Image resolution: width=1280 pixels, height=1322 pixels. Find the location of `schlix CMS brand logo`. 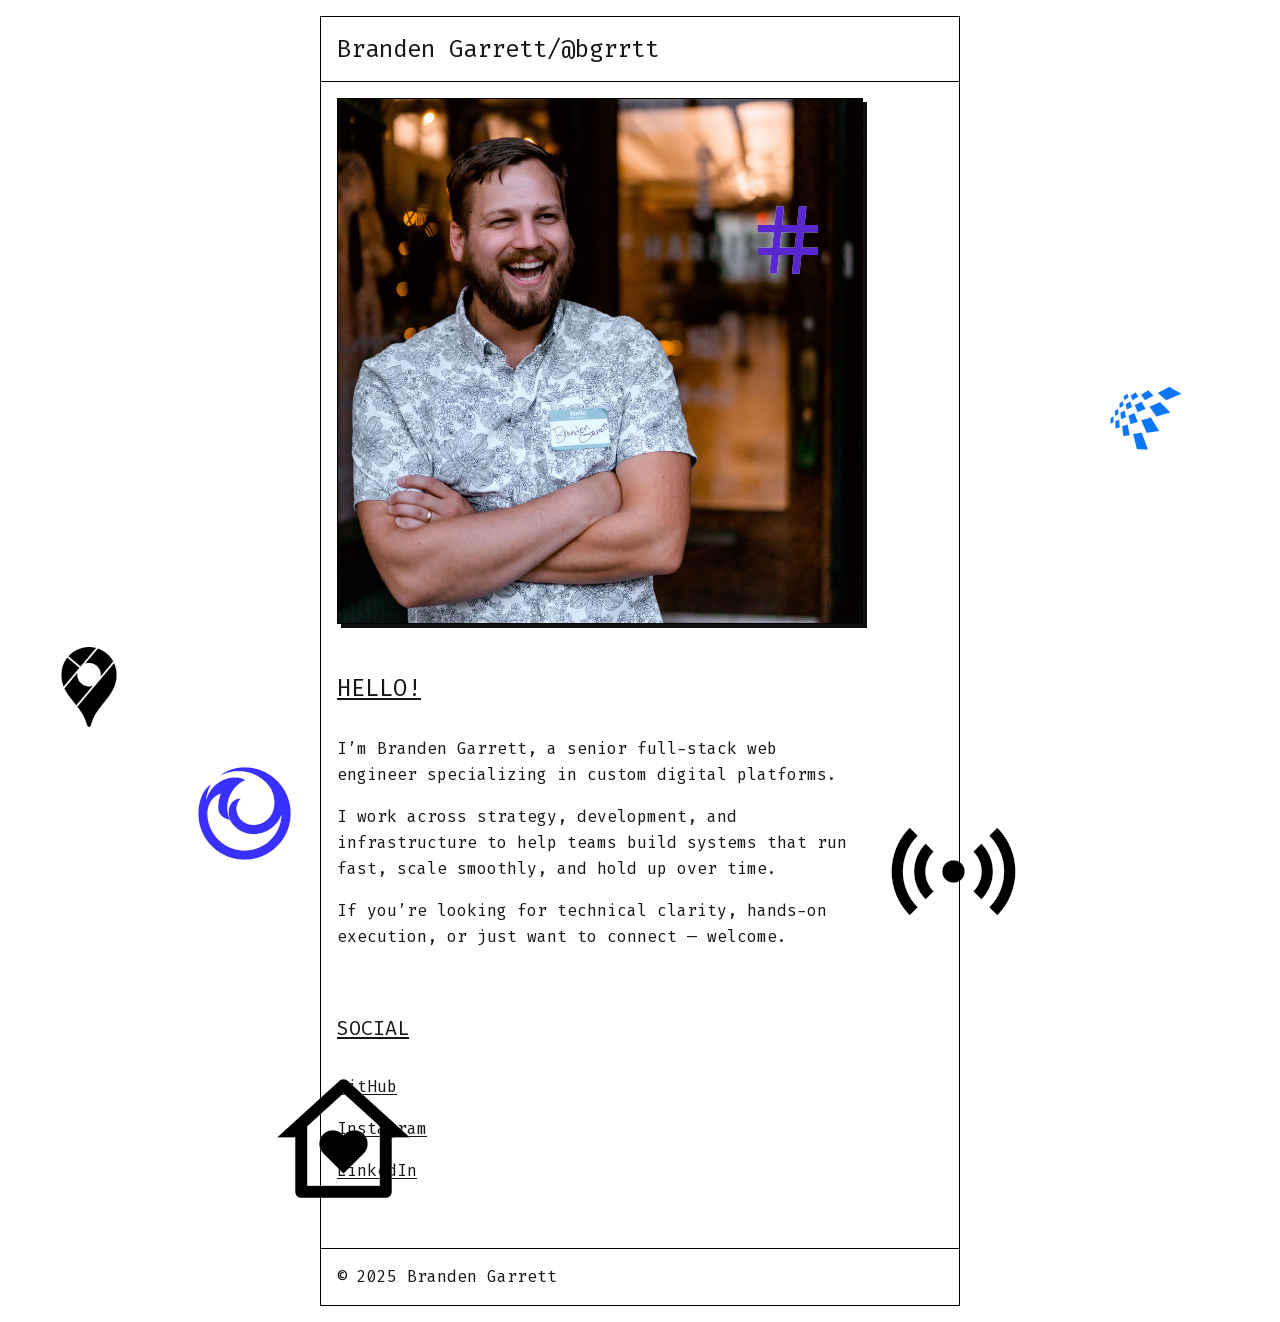

schlix CMS brand logo is located at coordinates (1146, 416).